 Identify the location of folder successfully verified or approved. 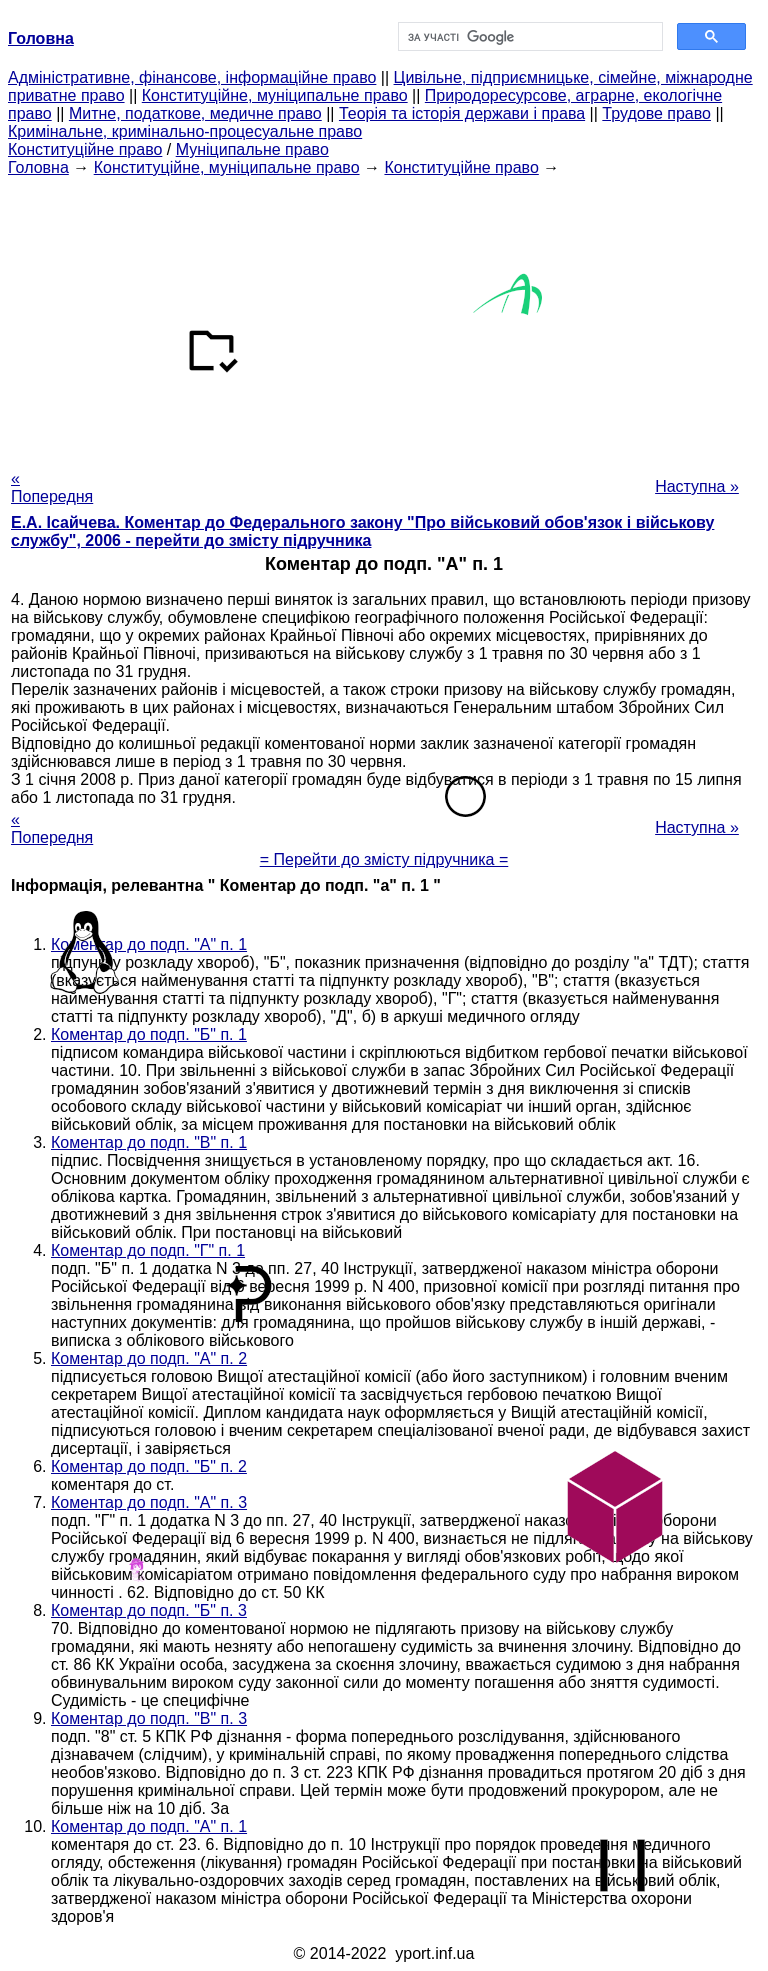
(211, 350).